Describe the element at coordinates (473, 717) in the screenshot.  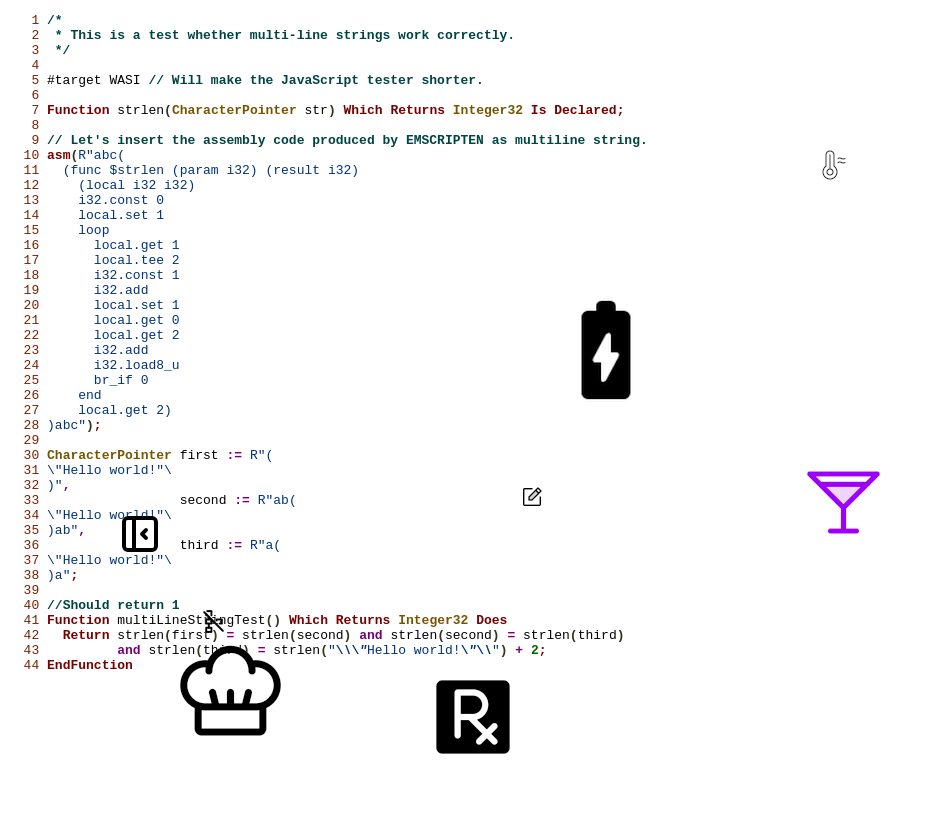
I see `view prescription details` at that location.